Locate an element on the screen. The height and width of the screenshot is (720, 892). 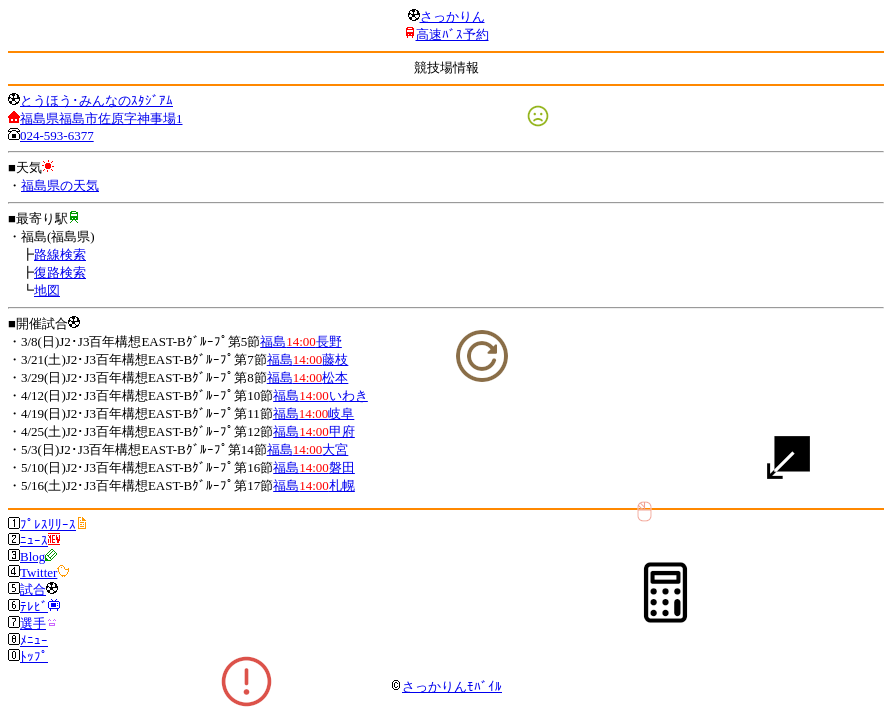
refresh or reload content is located at coordinates (482, 356).